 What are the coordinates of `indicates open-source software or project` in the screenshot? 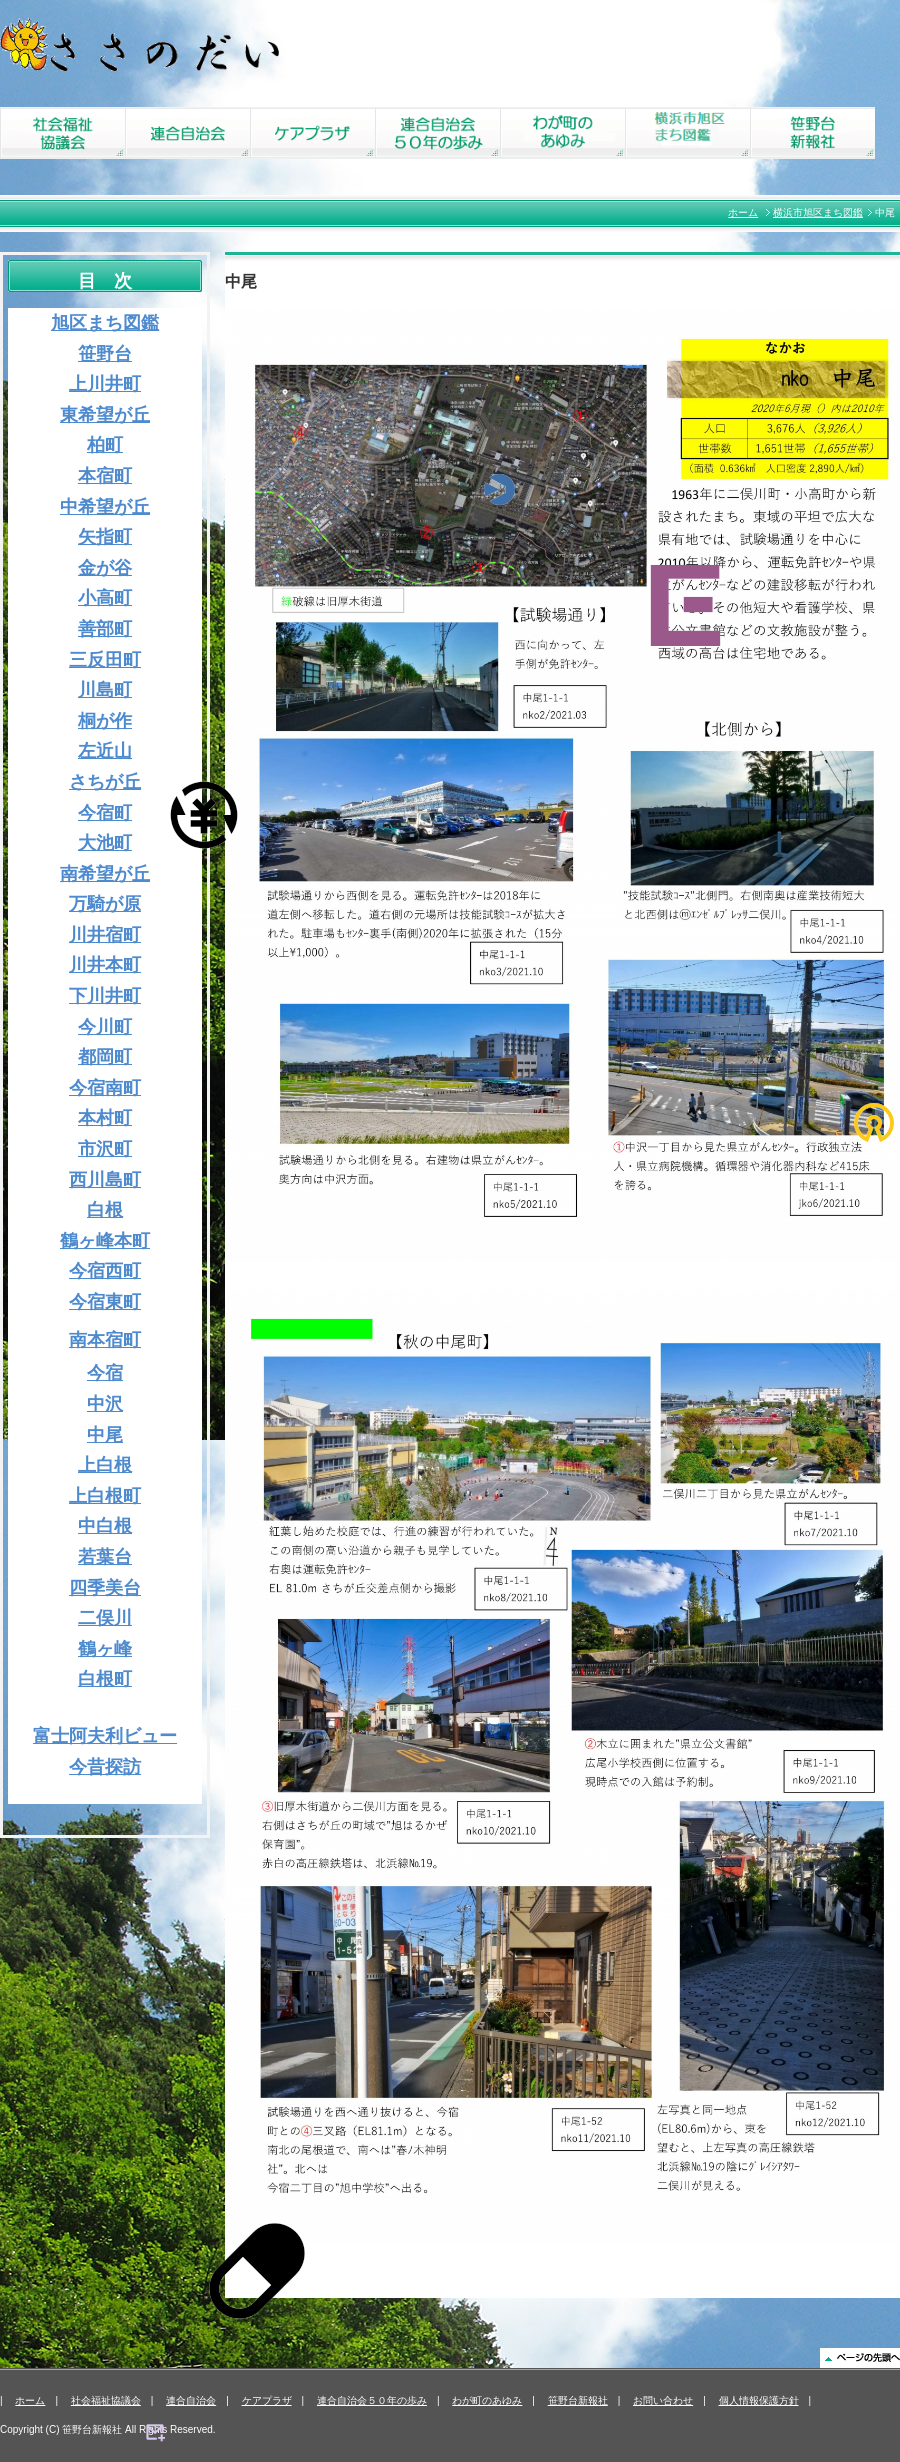 It's located at (874, 1123).